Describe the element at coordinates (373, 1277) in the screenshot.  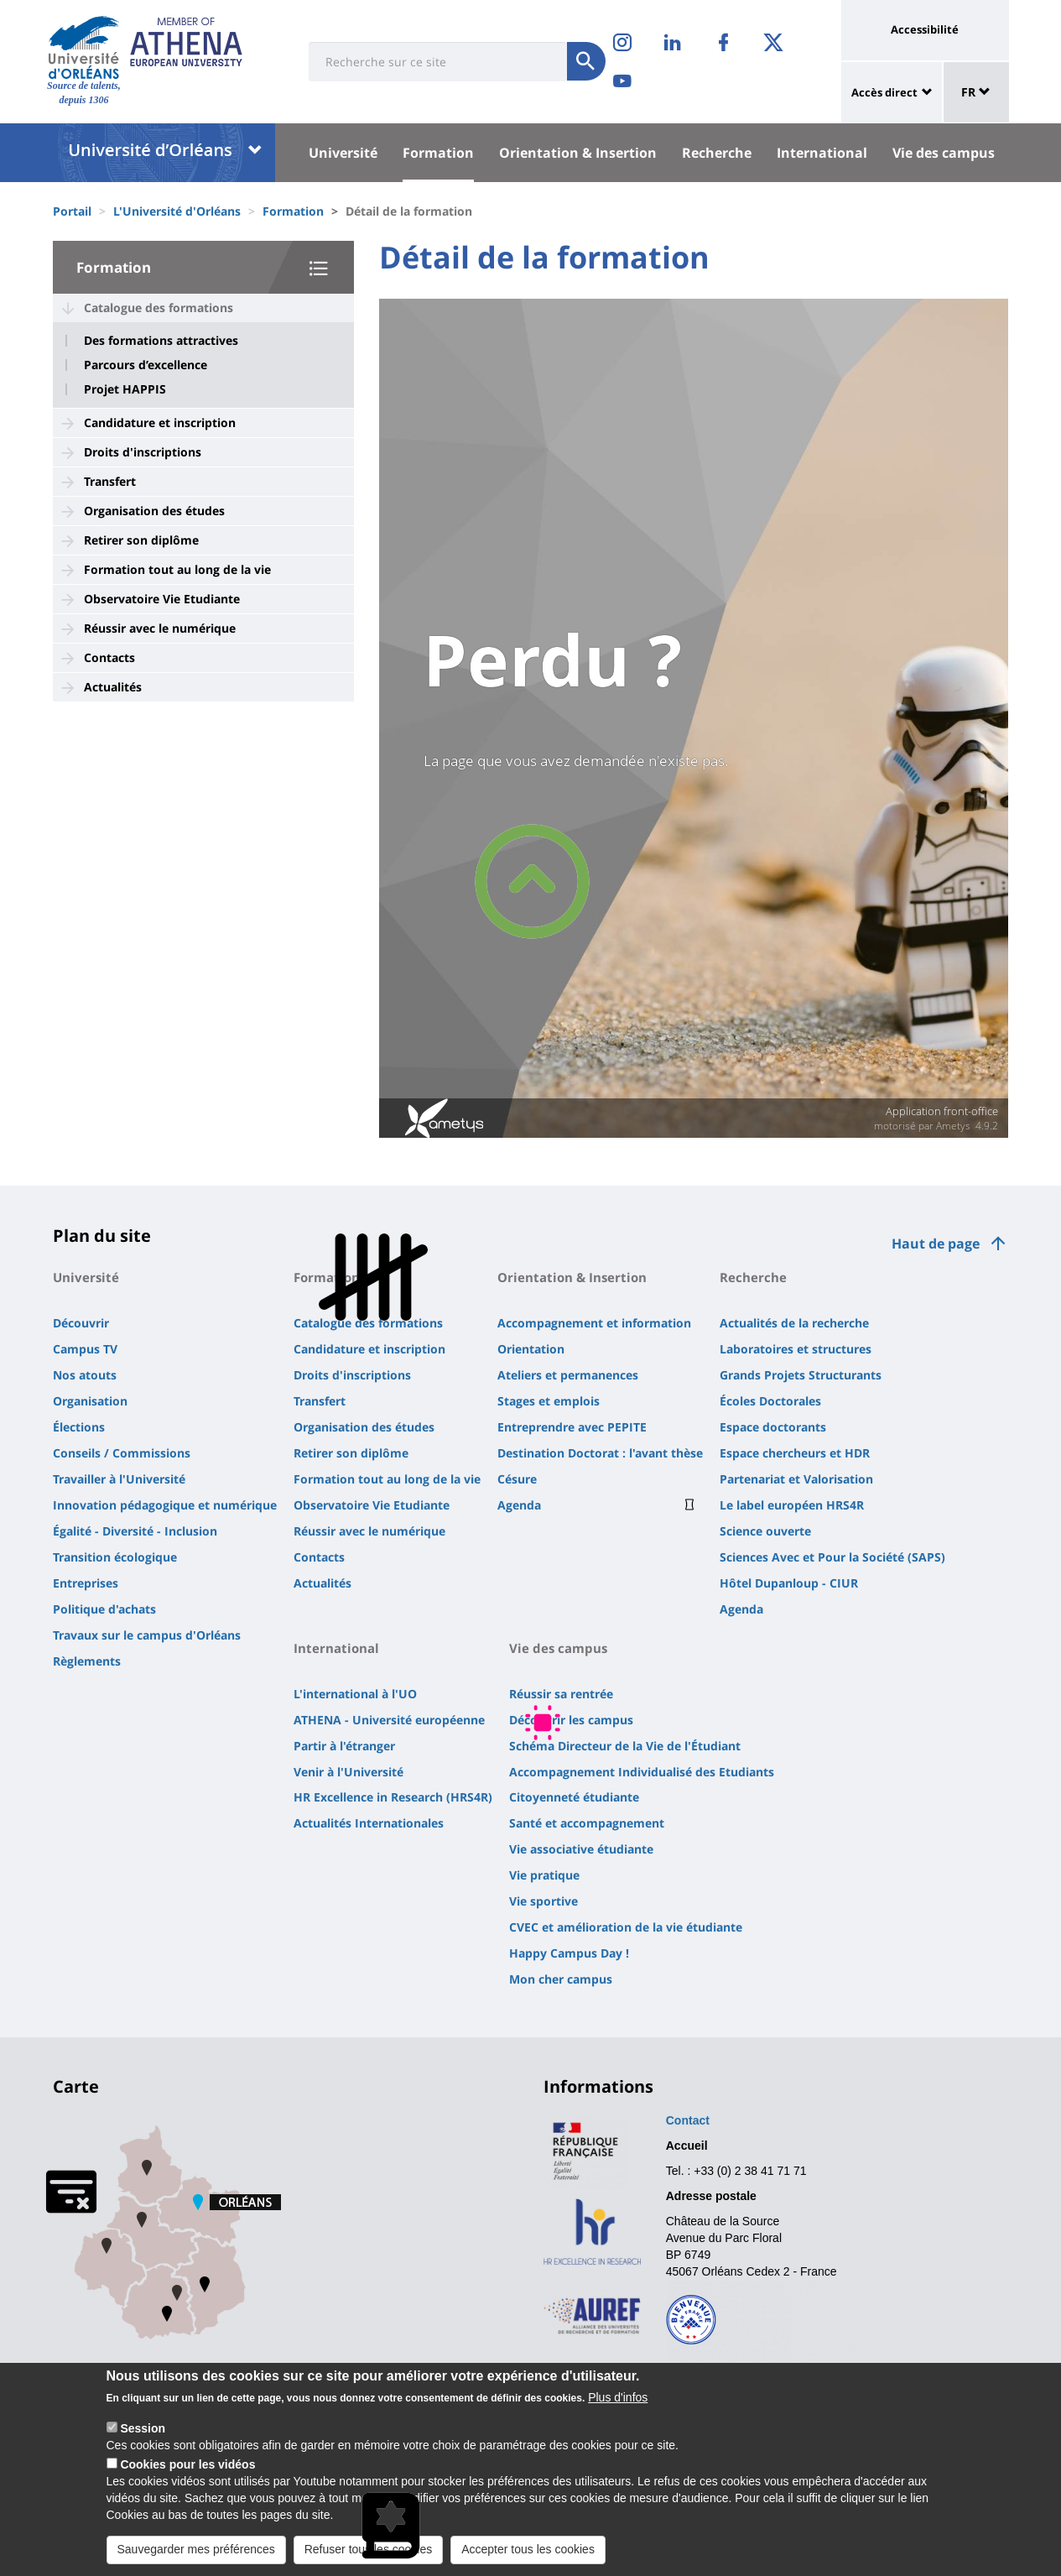
I see `track count or keep score` at that location.